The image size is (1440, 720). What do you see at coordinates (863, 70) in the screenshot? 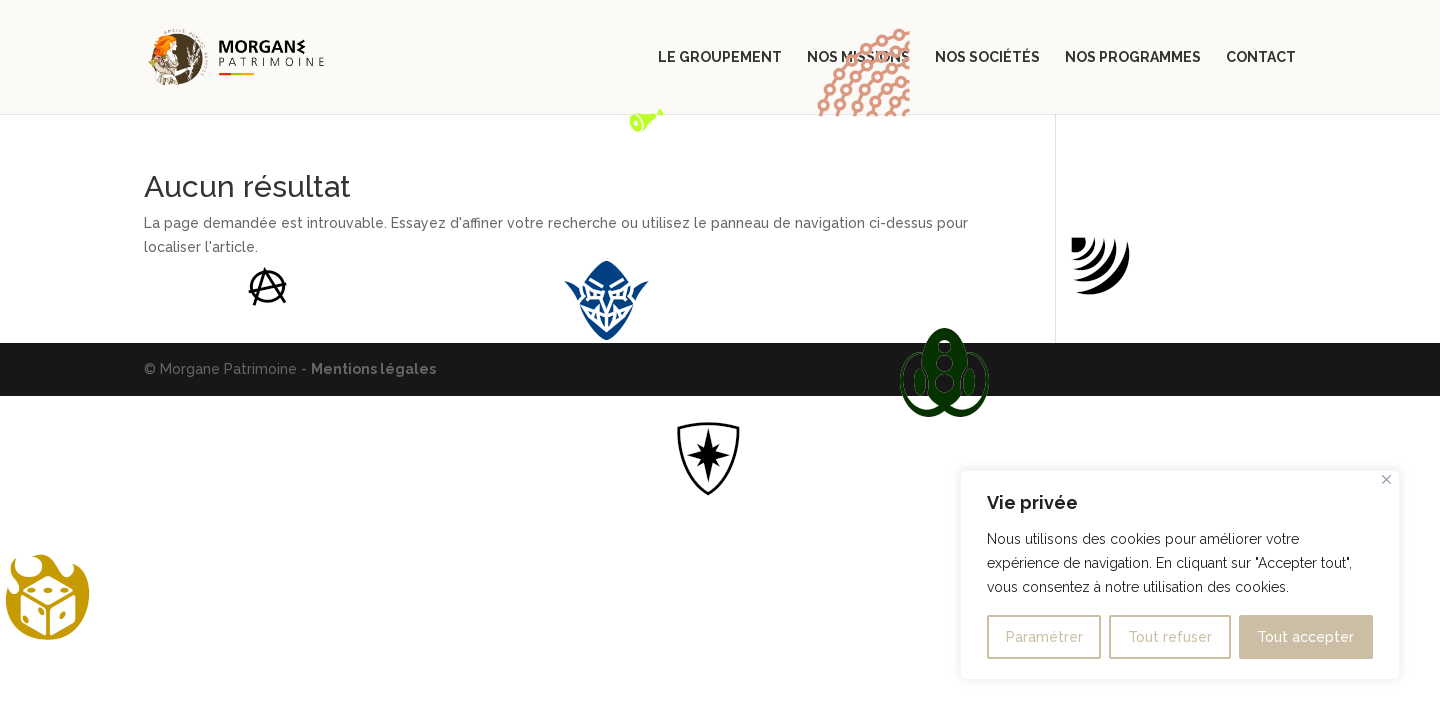
I see `indicates a secure or encrypted connection` at bounding box center [863, 70].